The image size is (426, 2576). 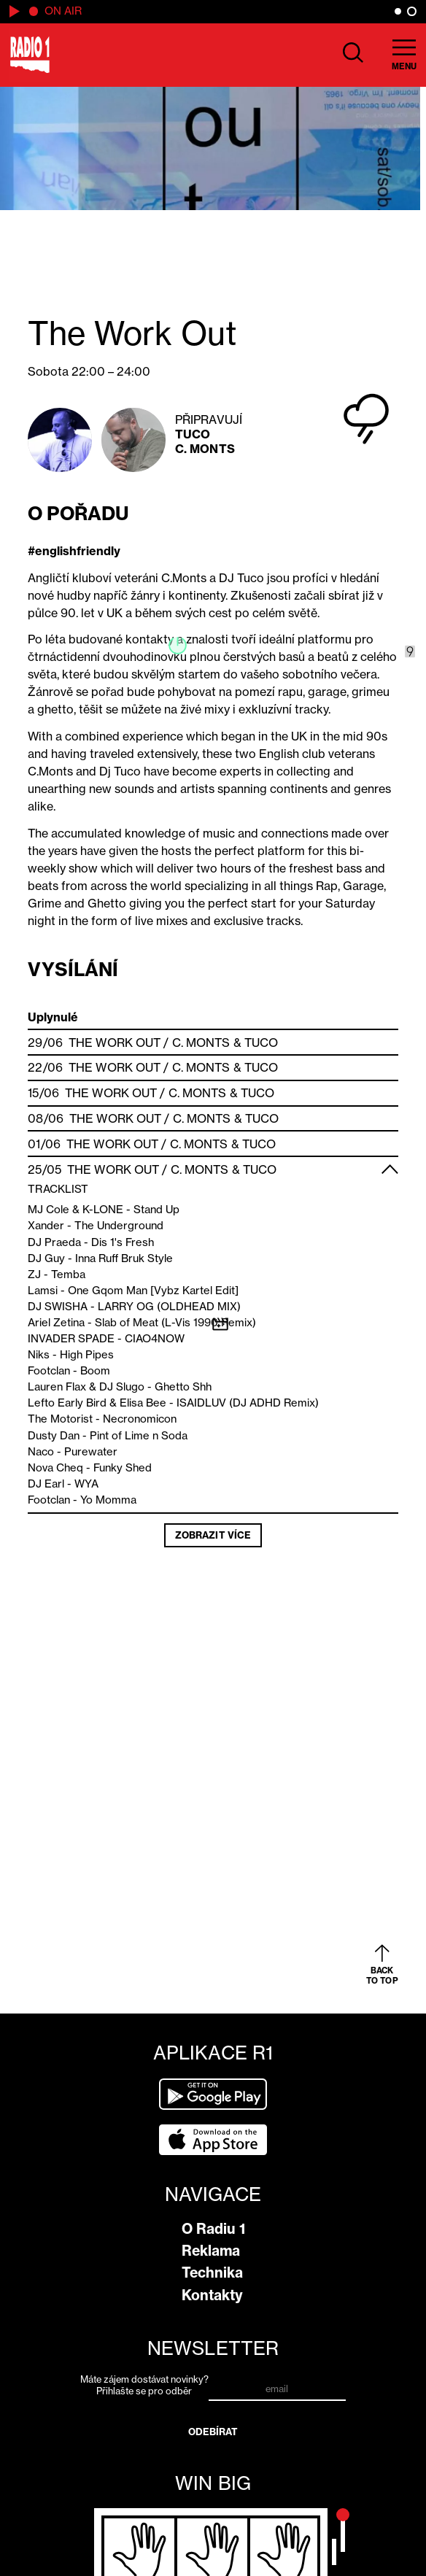 I want to click on indicates the number nine in a sequence or list, so click(x=410, y=651).